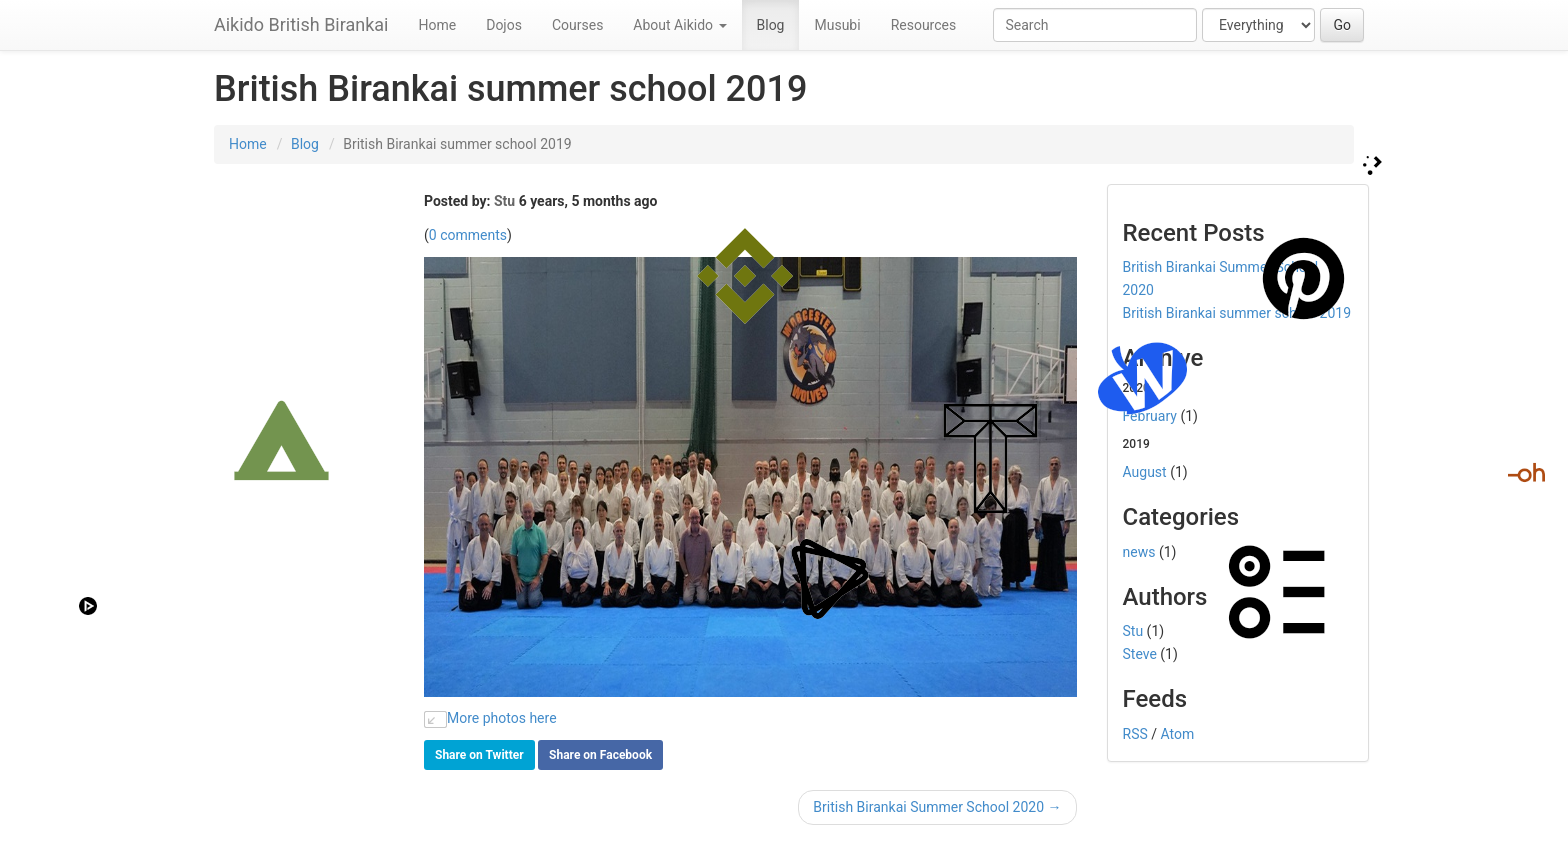 The image size is (1568, 845). I want to click on open the Pinterest app, so click(1303, 278).